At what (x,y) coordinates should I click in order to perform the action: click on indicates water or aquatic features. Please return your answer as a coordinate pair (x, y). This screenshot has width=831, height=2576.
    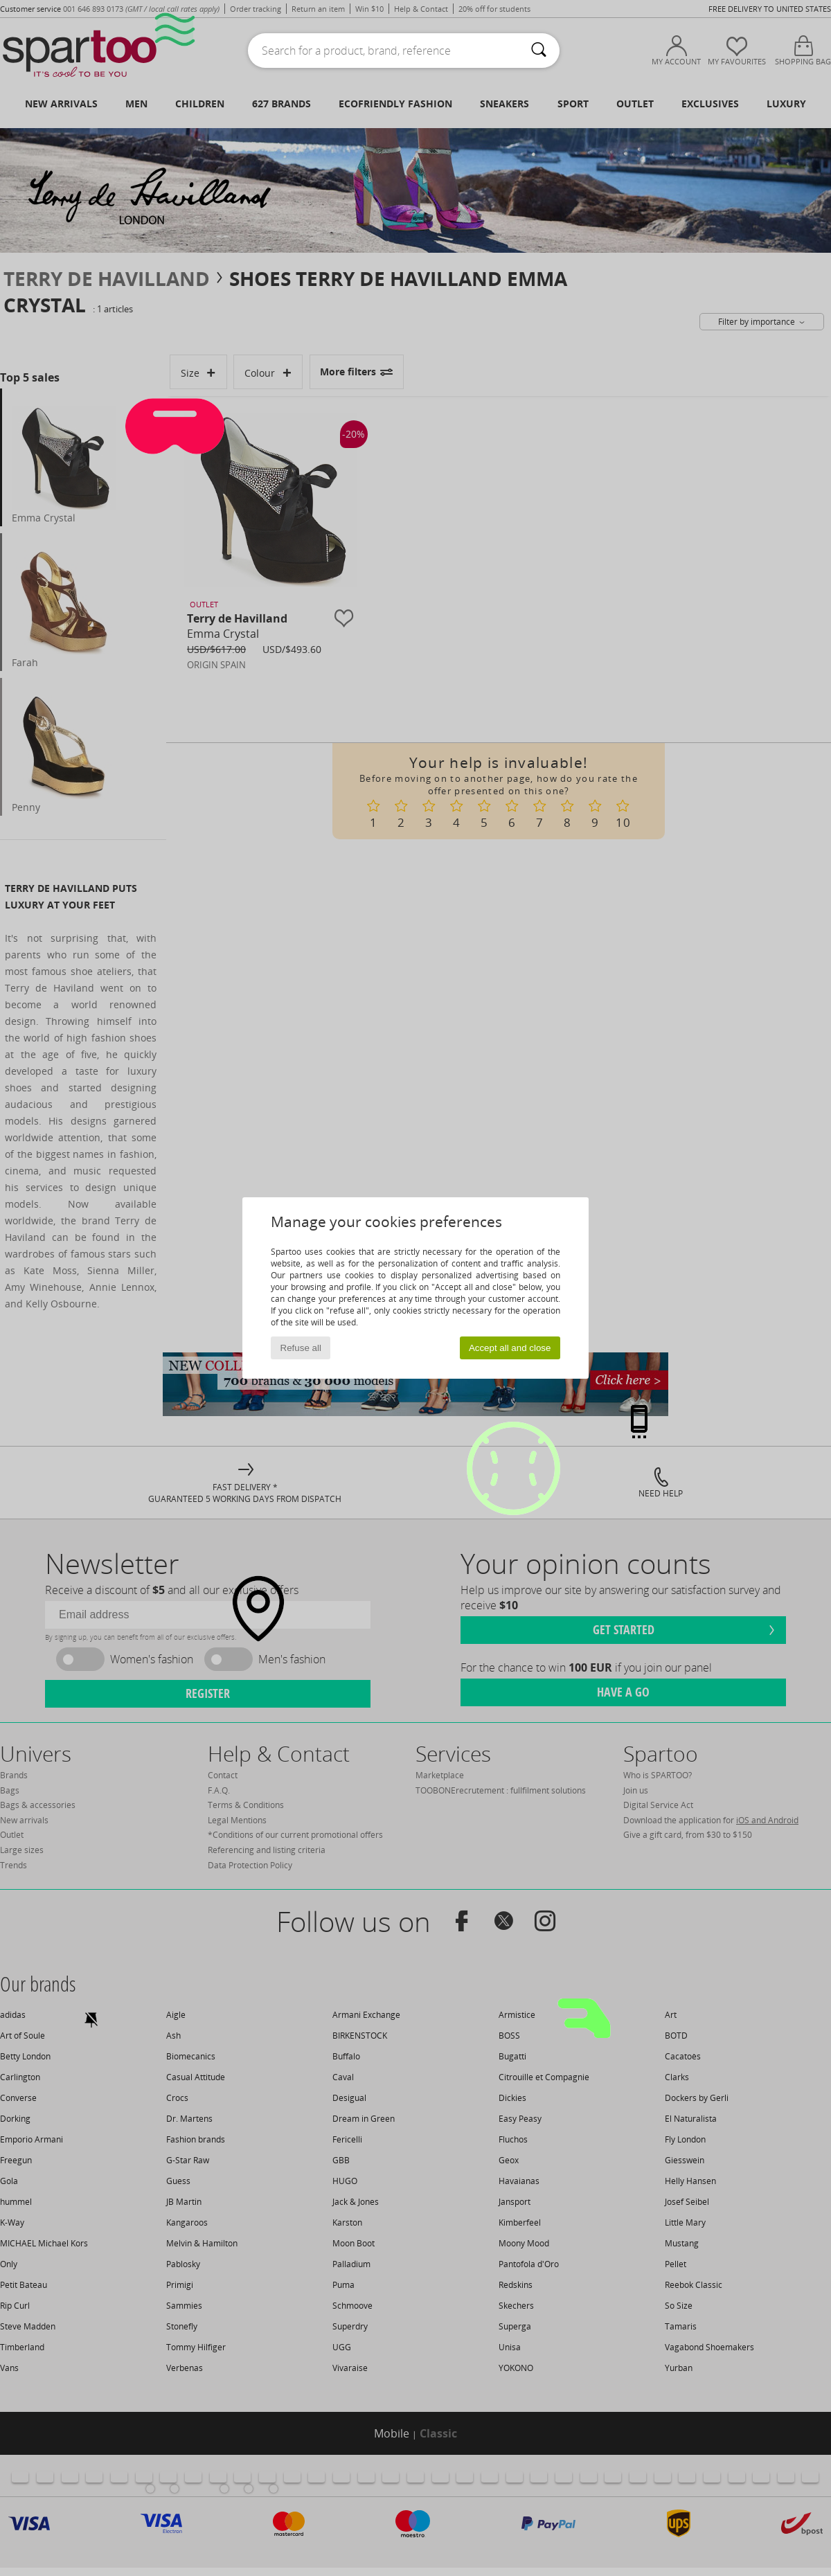
    Looking at the image, I should click on (175, 29).